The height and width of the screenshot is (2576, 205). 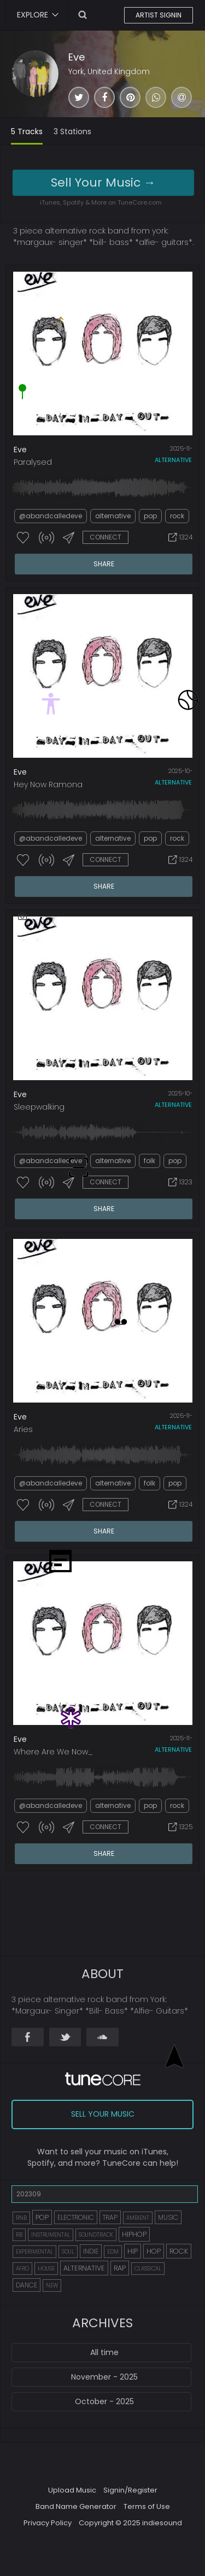 I want to click on mark a location on the map, so click(x=22, y=392).